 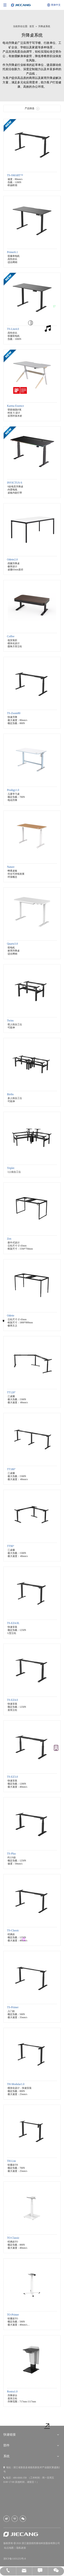 What do you see at coordinates (24, 1939) in the screenshot?
I see `view or edit a route path` at bounding box center [24, 1939].